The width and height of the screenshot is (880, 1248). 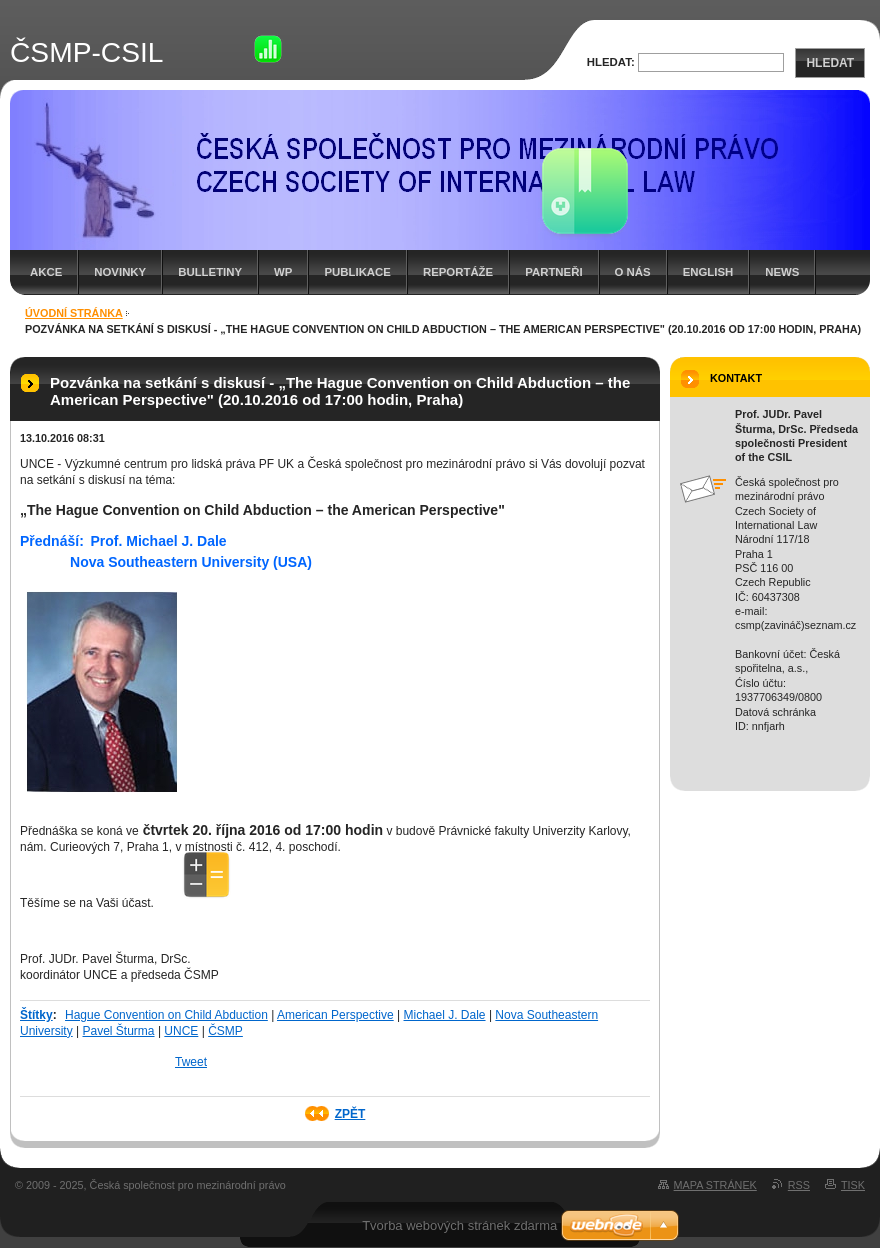 I want to click on open the calculator app, so click(x=206, y=874).